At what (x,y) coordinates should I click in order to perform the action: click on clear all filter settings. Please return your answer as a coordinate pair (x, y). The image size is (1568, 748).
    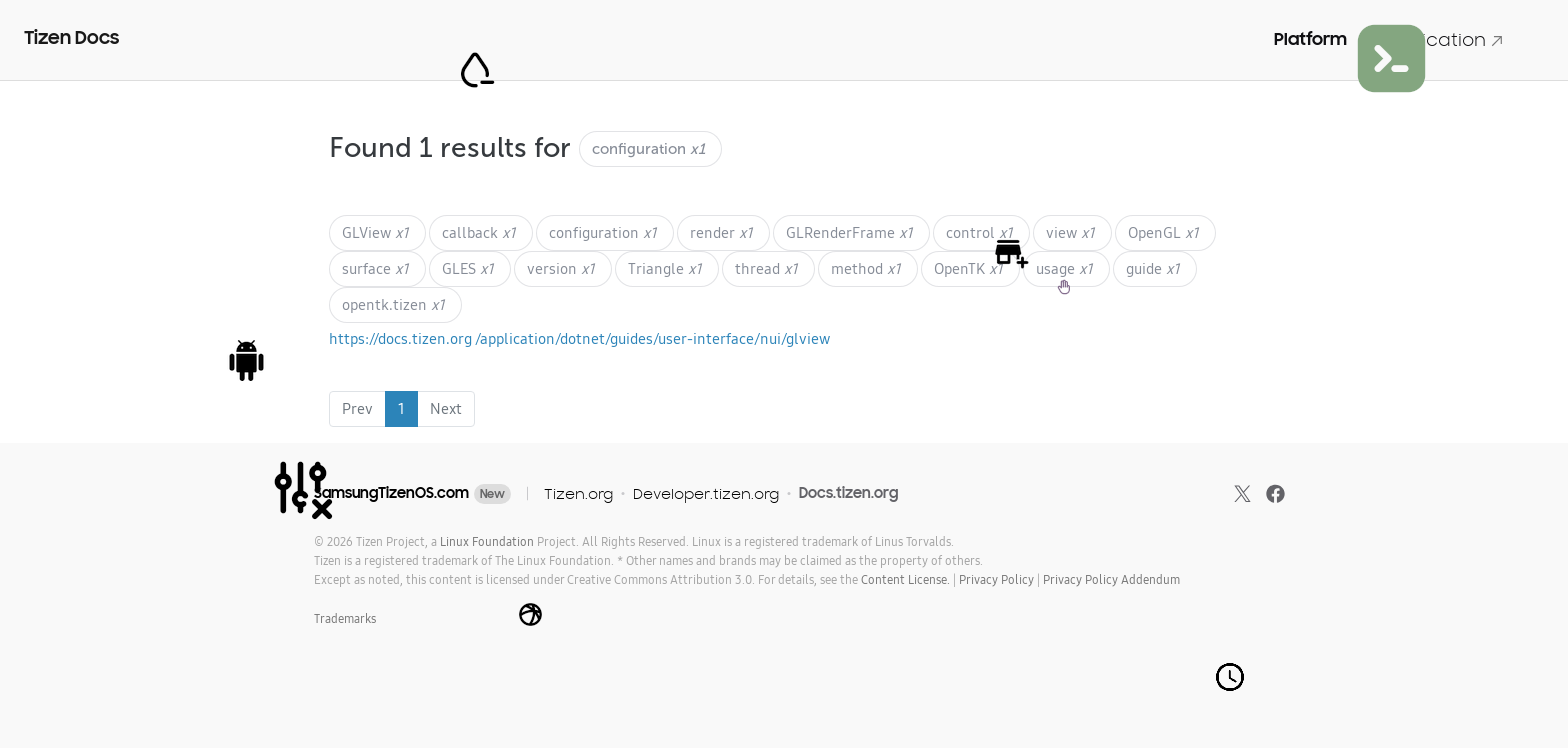
    Looking at the image, I should click on (300, 487).